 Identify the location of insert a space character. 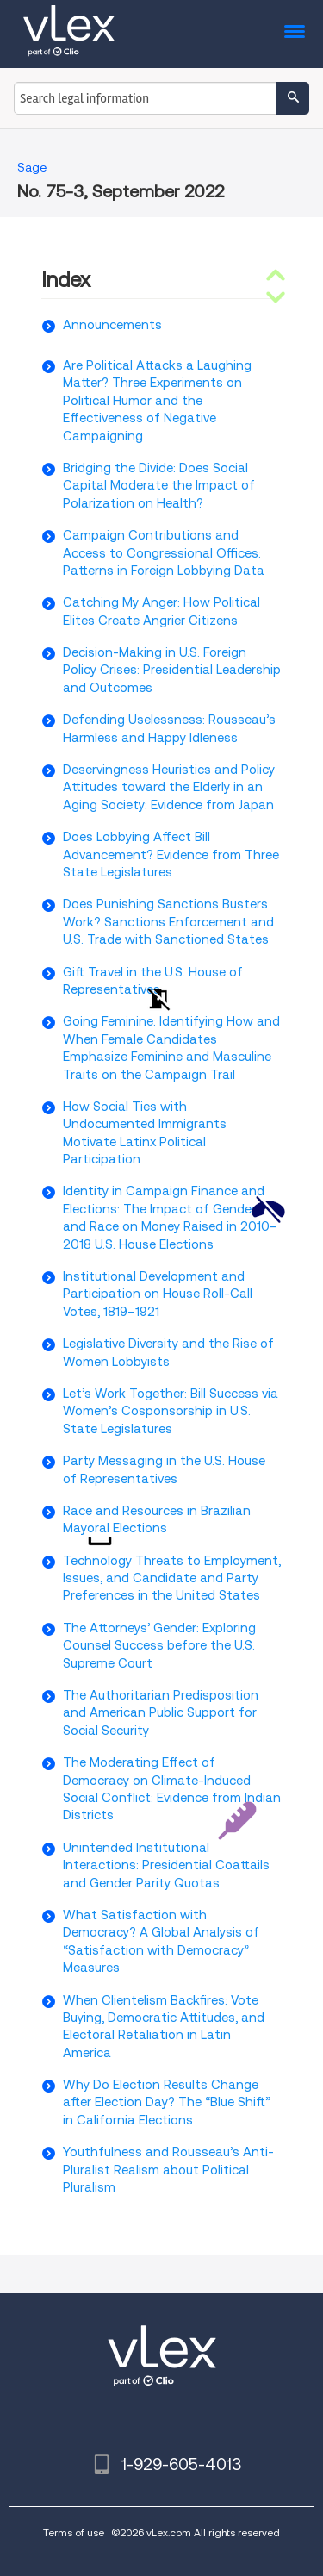
(100, 1541).